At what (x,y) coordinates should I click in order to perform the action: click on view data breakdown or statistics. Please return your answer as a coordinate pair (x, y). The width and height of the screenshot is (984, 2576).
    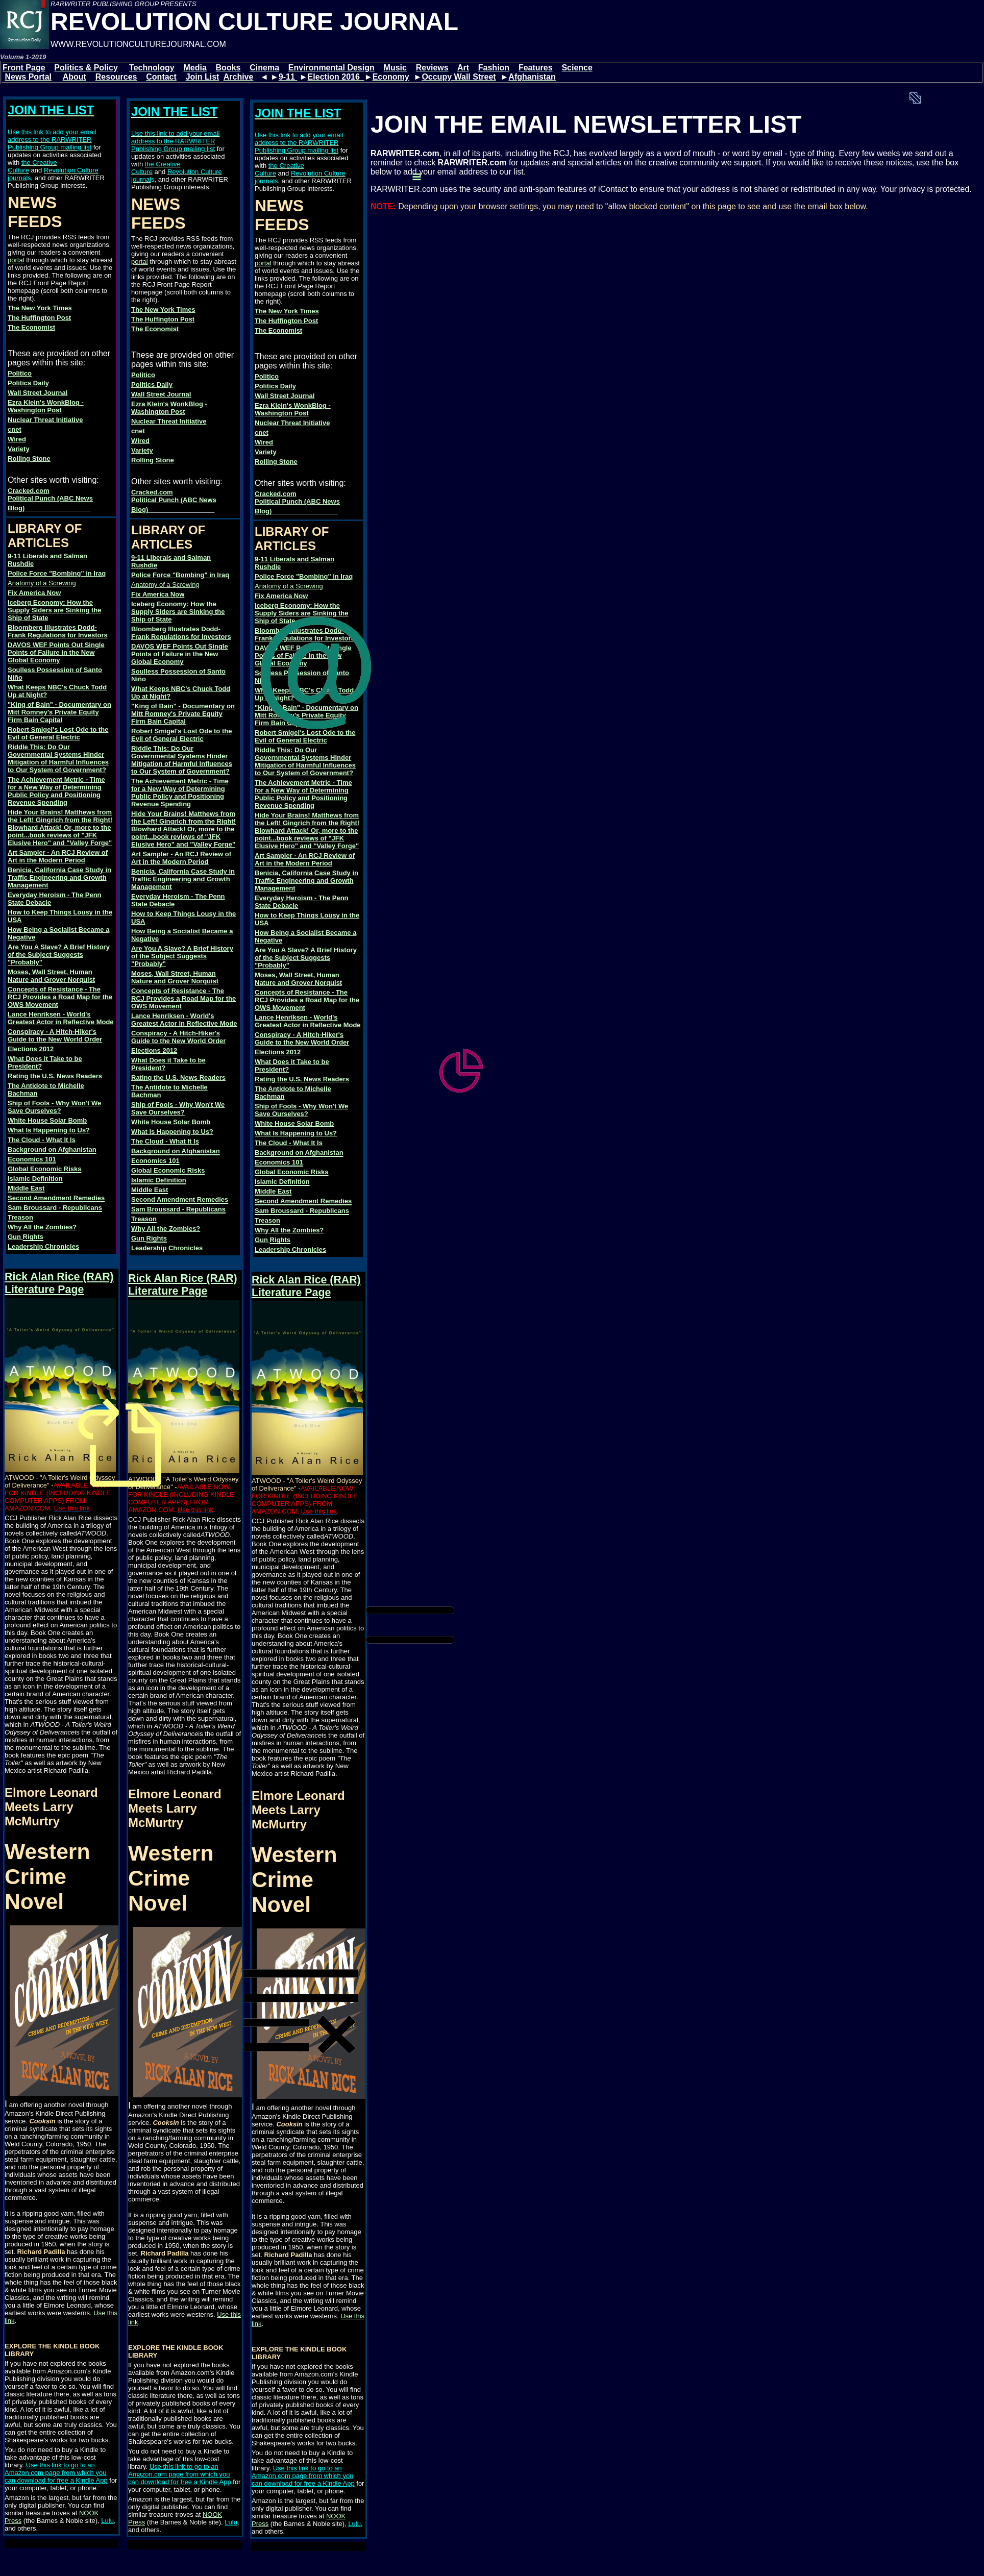
    Looking at the image, I should click on (459, 1072).